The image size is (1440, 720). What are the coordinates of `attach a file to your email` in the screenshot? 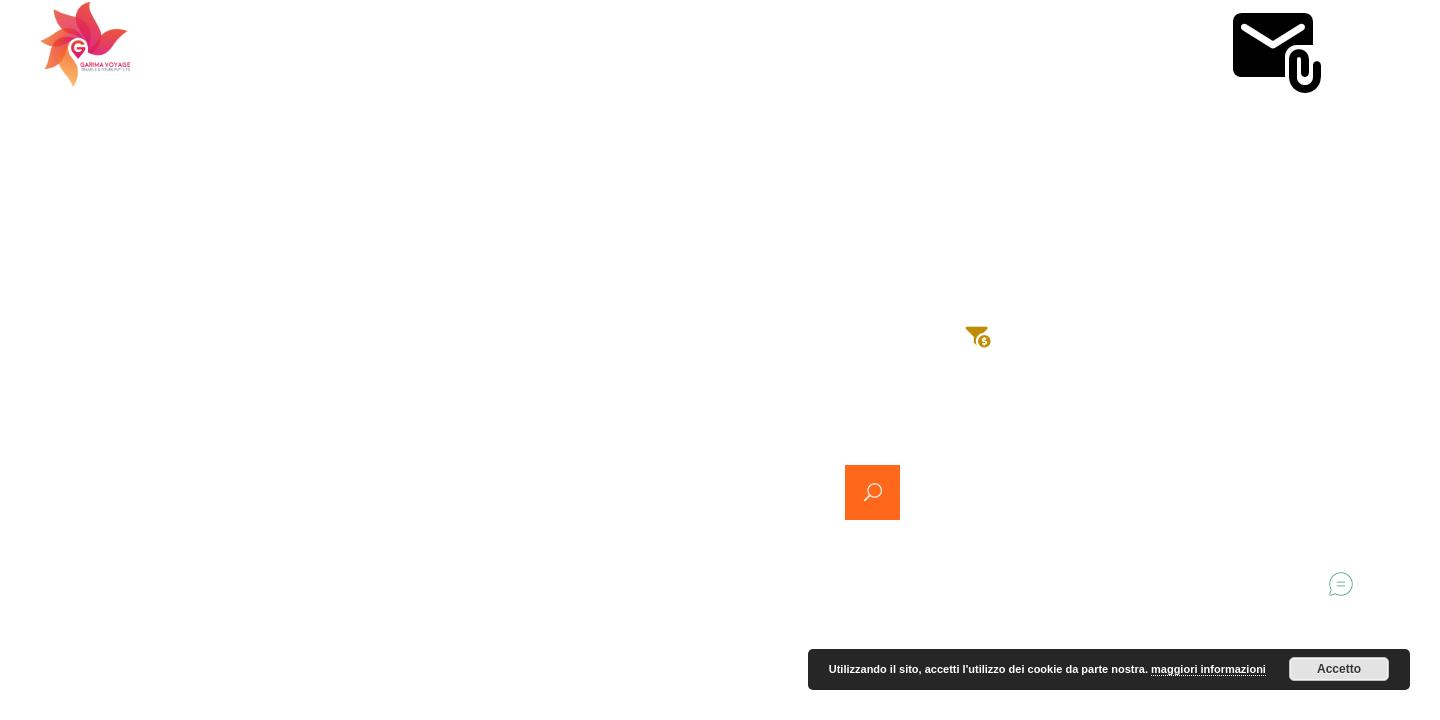 It's located at (1277, 53).